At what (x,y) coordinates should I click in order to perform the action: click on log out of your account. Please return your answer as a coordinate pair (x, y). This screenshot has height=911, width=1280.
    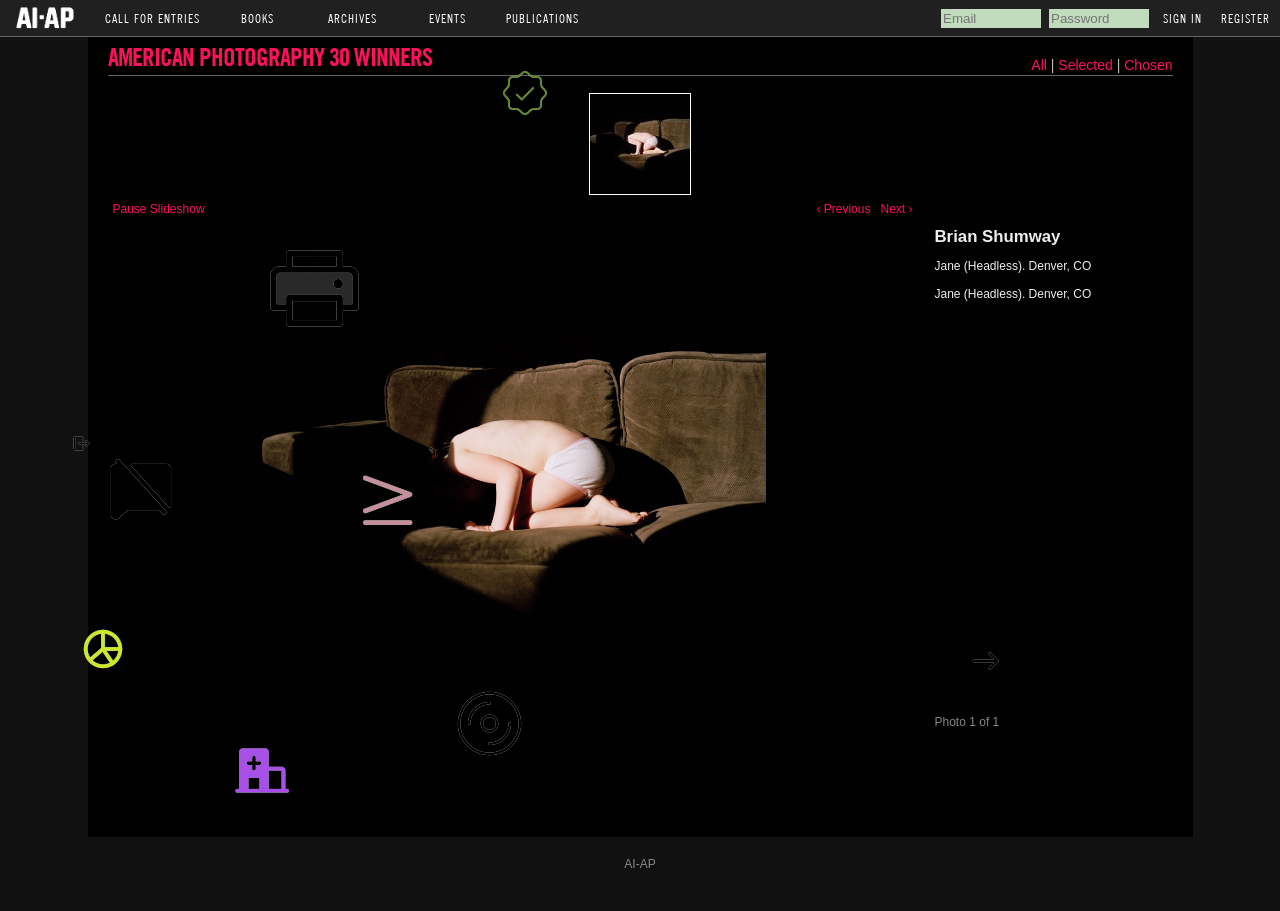
    Looking at the image, I should click on (81, 443).